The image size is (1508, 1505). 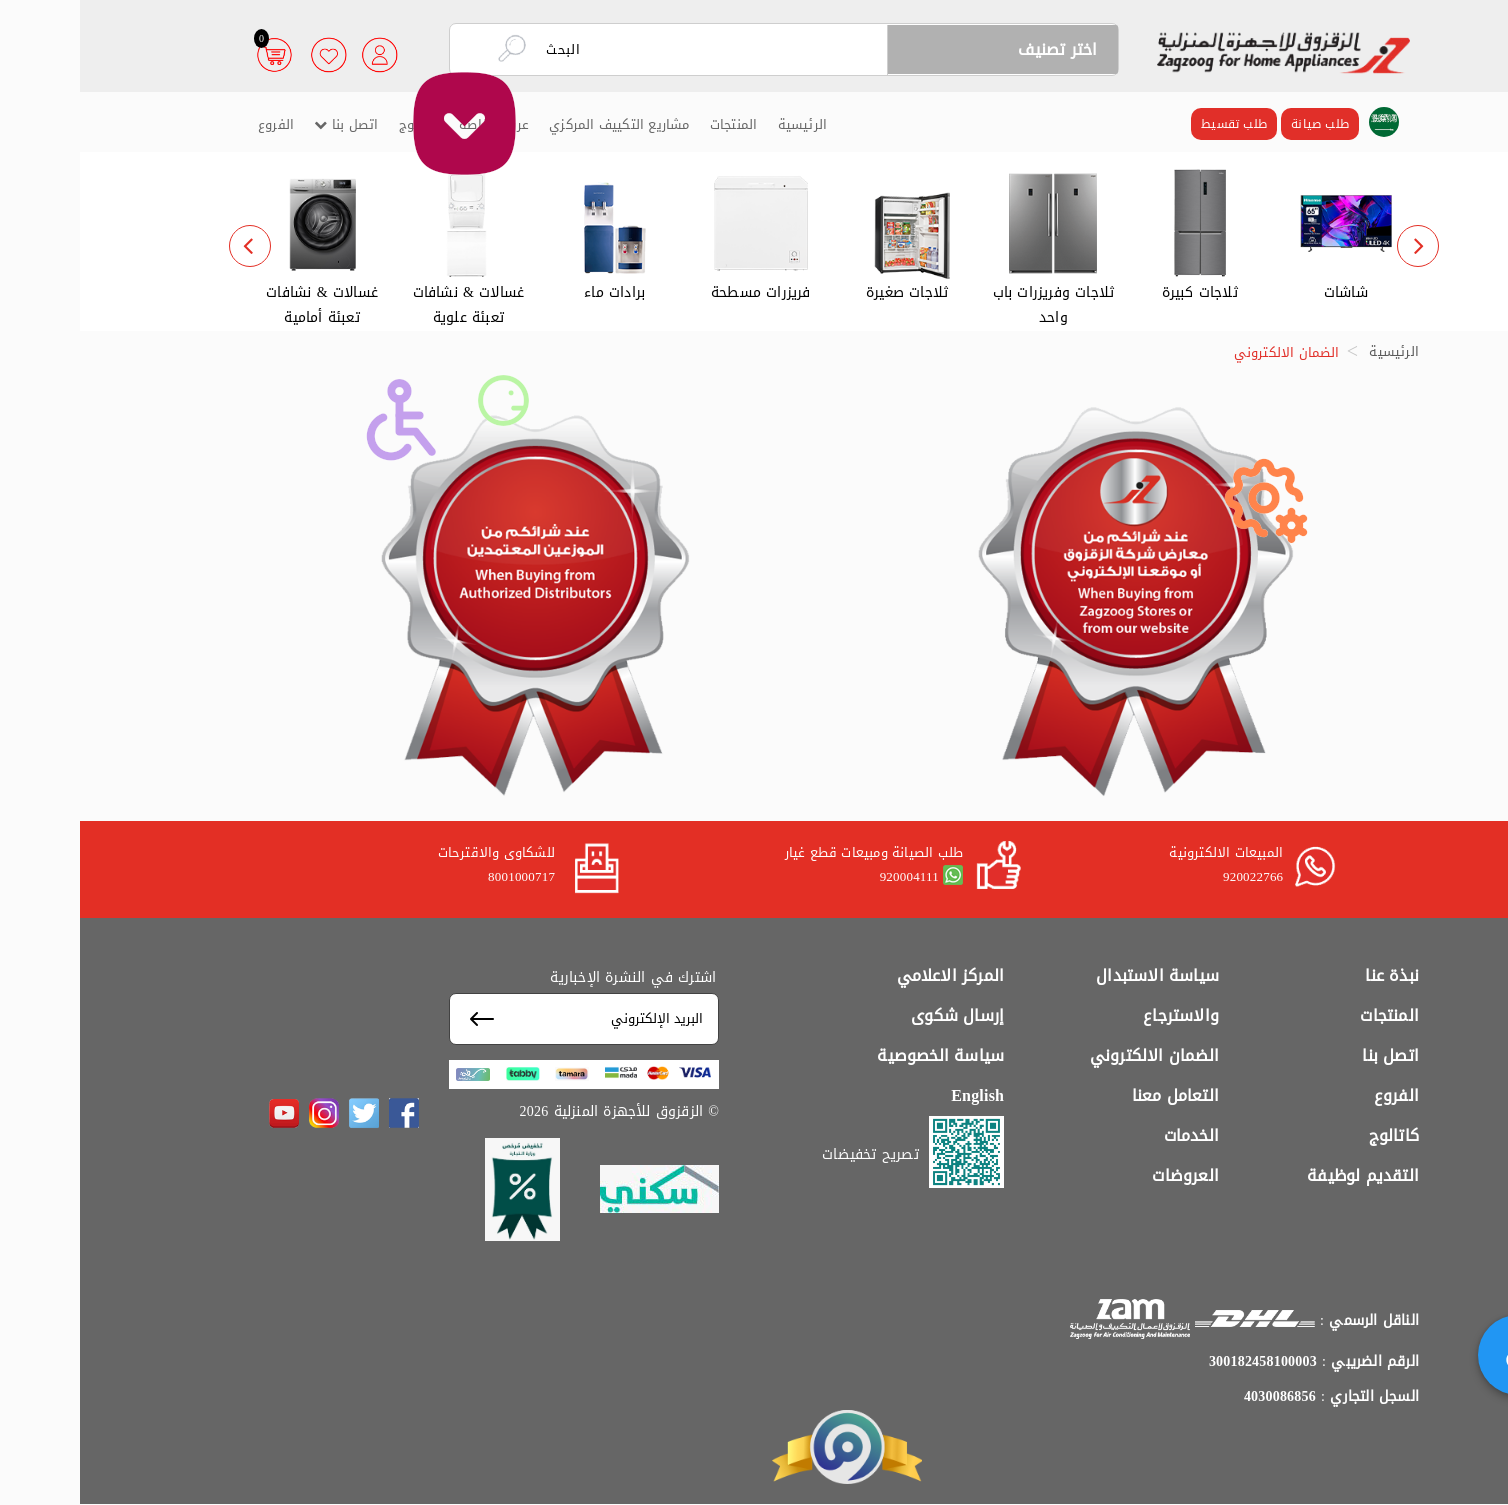 What do you see at coordinates (503, 400) in the screenshot?
I see `emoji or mood selector looking right` at bounding box center [503, 400].